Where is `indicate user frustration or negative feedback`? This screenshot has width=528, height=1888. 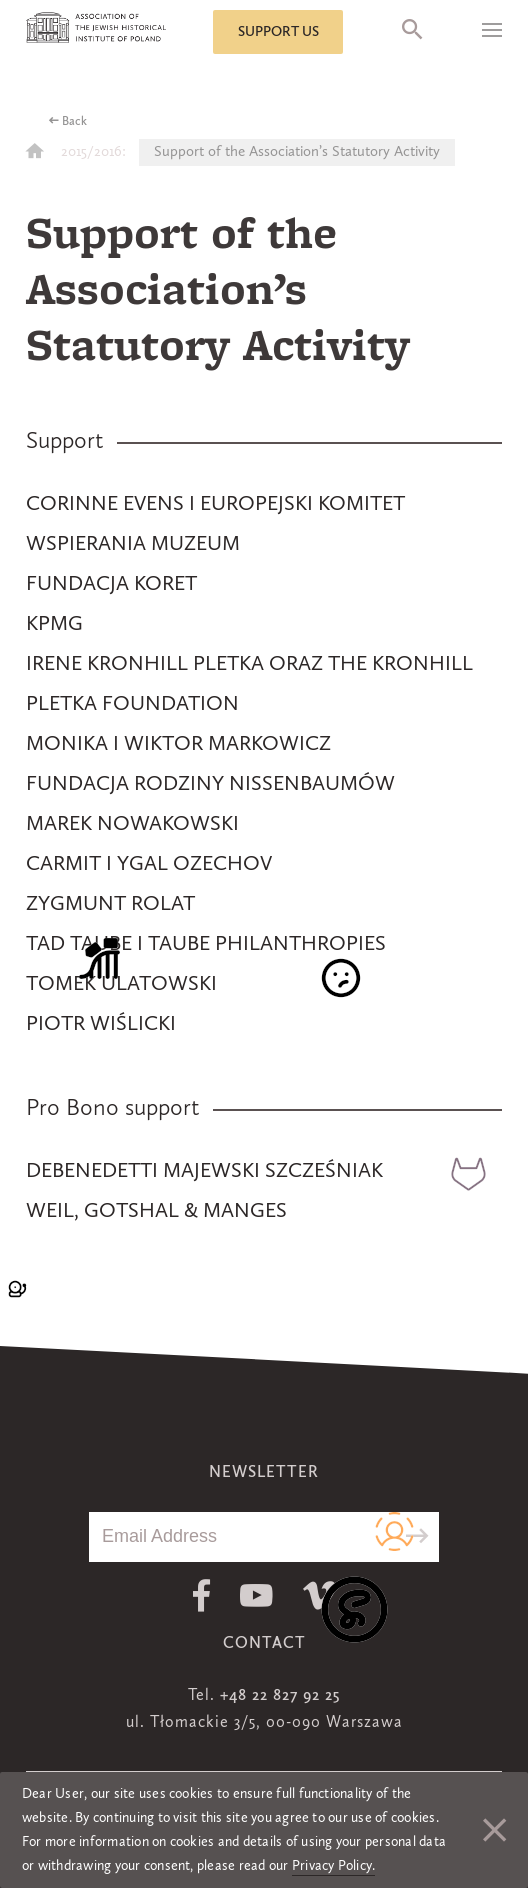 indicate user frustration or negative feedback is located at coordinates (341, 978).